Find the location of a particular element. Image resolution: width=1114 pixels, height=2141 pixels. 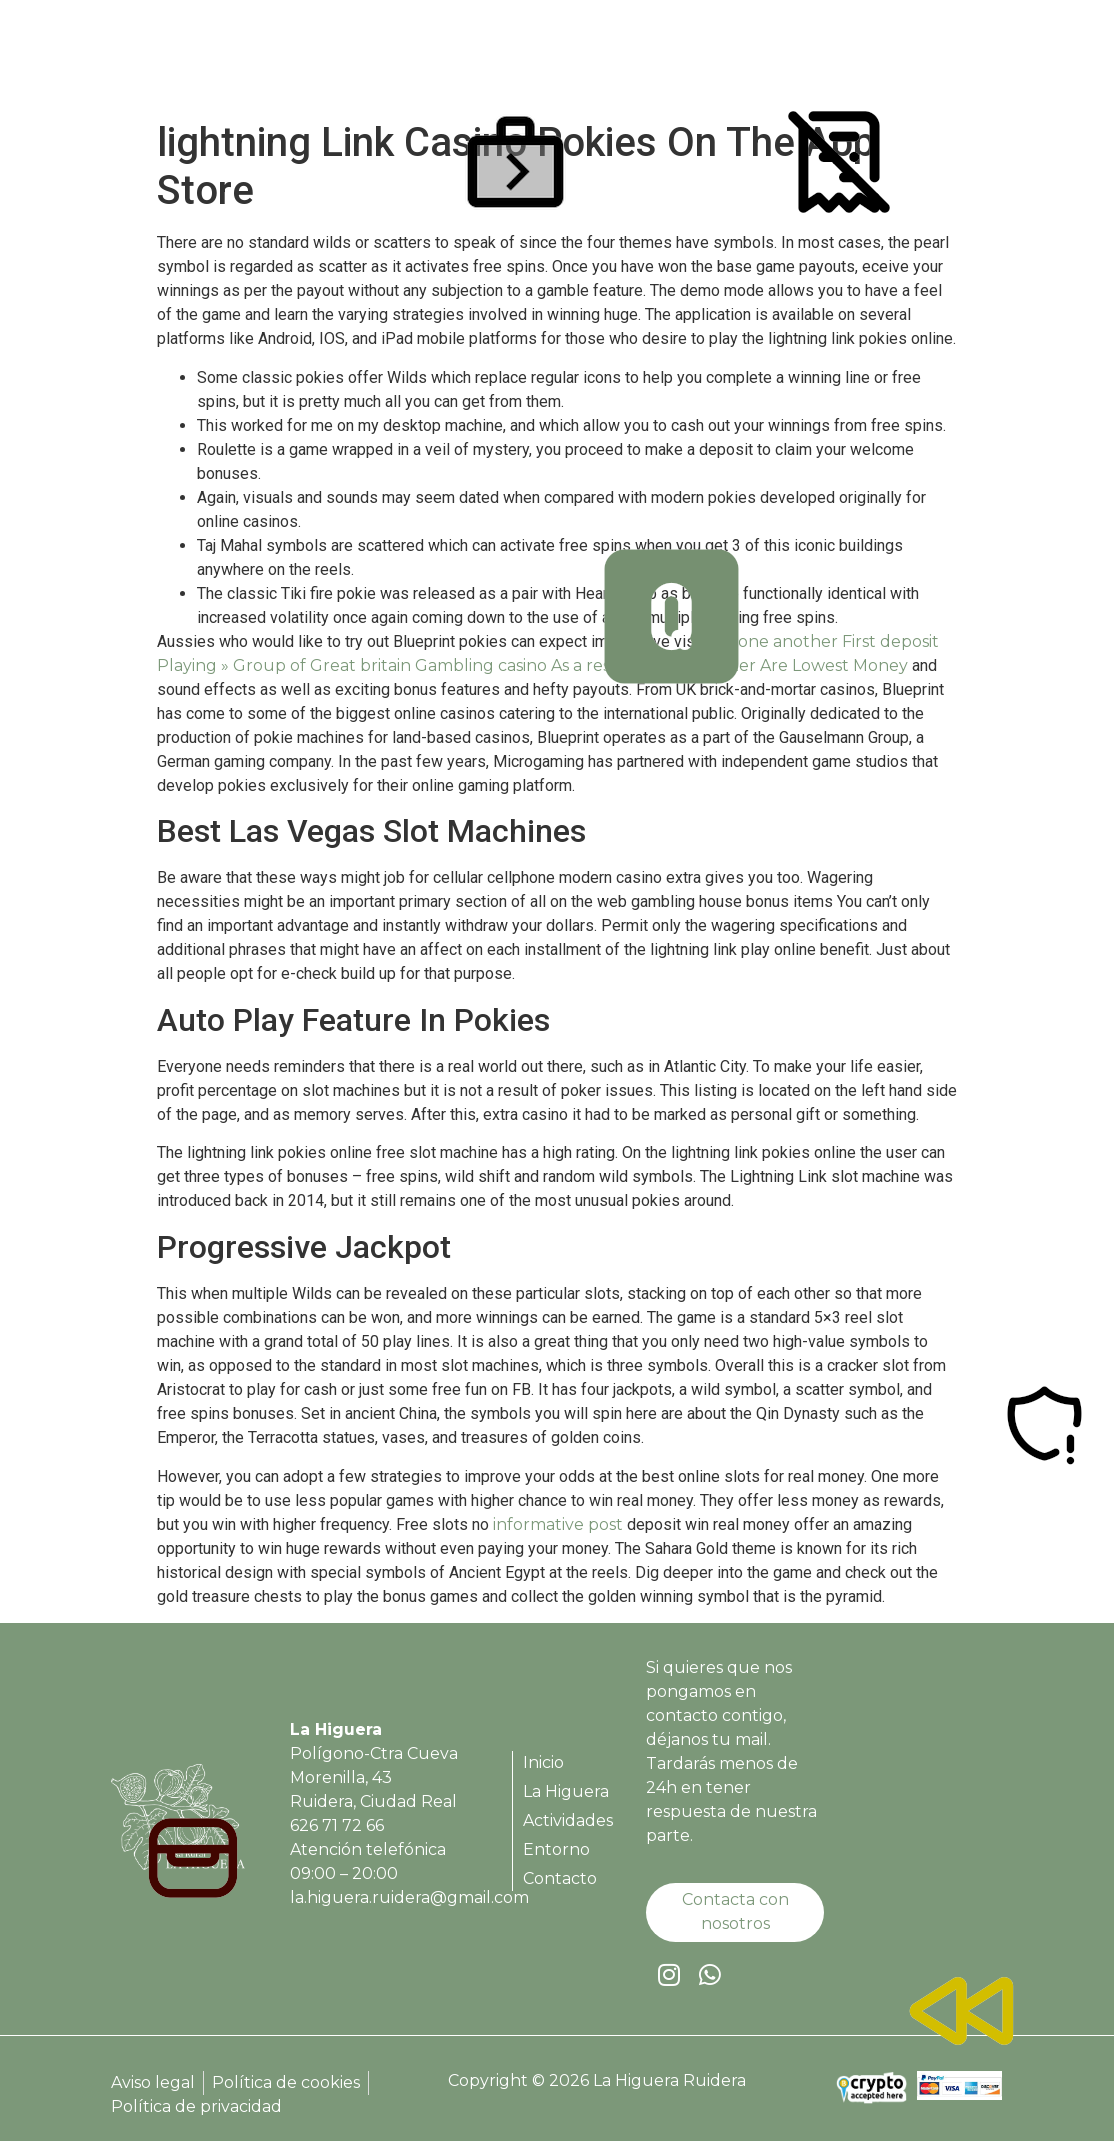

disable receipt generation is located at coordinates (839, 162).